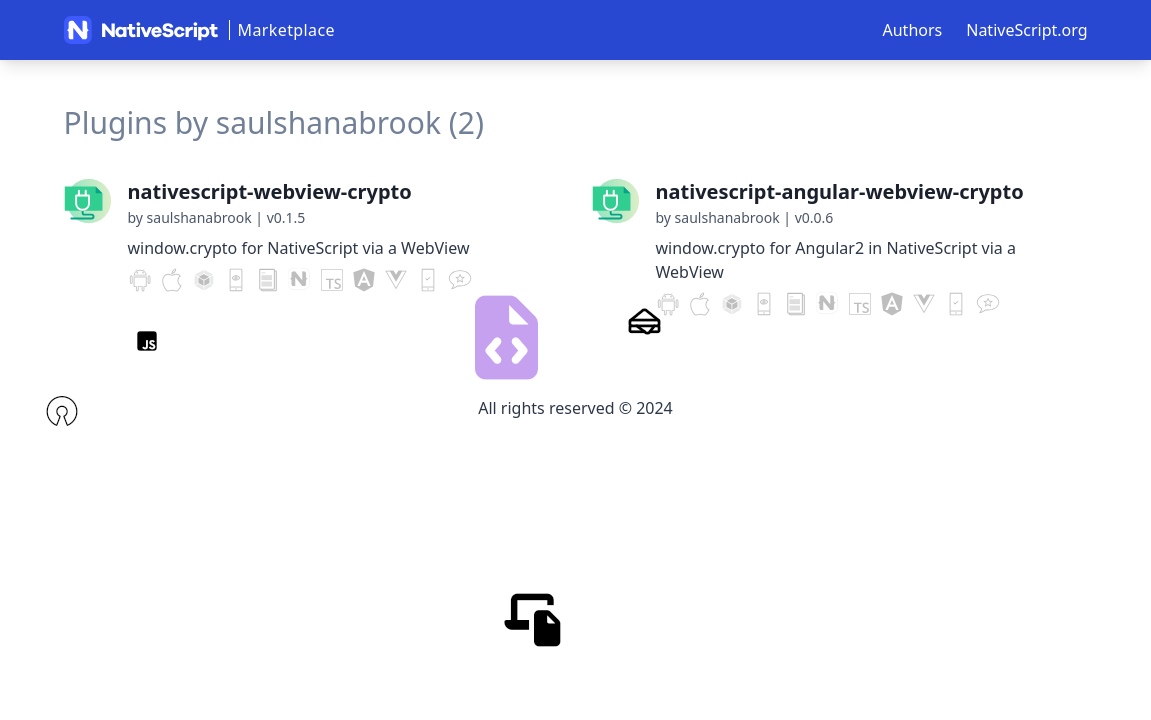 This screenshot has width=1151, height=720. What do you see at coordinates (506, 337) in the screenshot?
I see `view source code file` at bounding box center [506, 337].